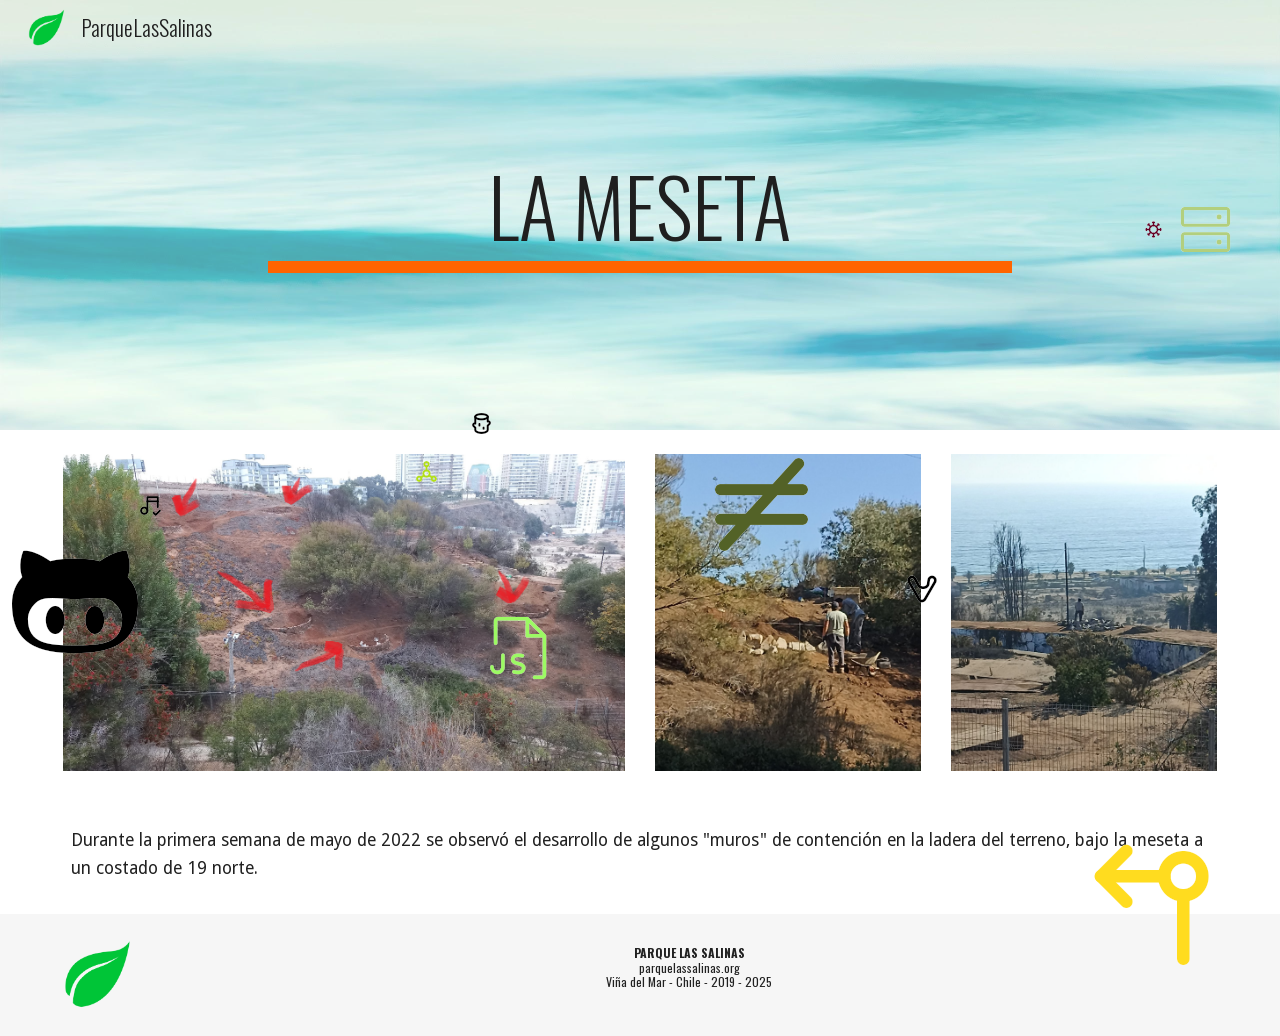 The image size is (1280, 1036). I want to click on javascript file in a project directory, so click(520, 648).